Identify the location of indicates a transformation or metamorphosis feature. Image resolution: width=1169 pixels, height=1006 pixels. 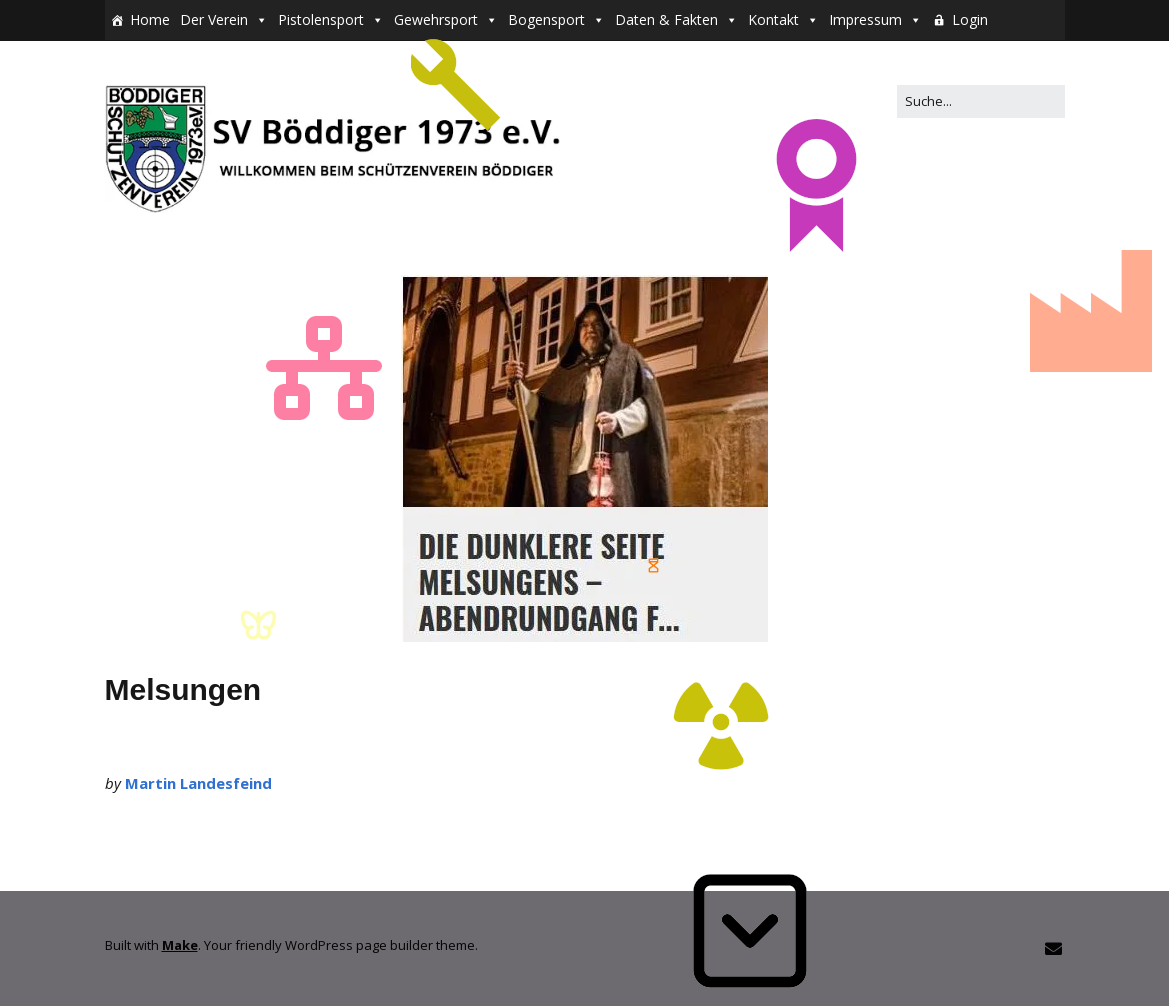
(258, 624).